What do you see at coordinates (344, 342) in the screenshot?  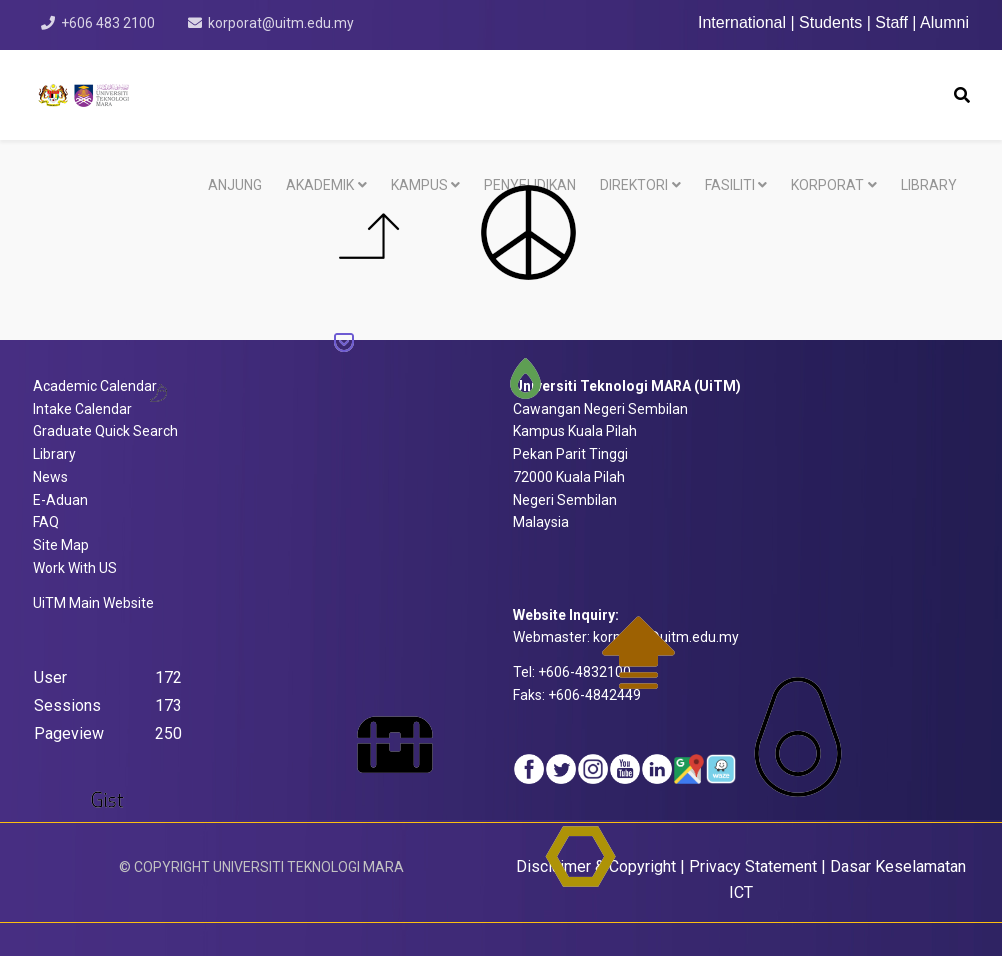 I see `save to pocket` at bounding box center [344, 342].